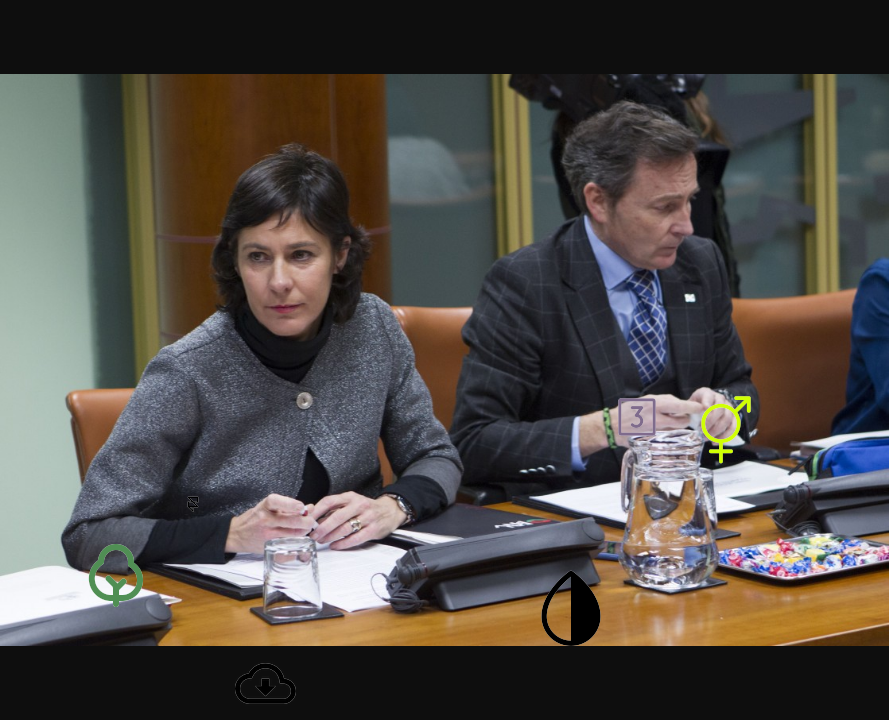 The width and height of the screenshot is (889, 720). Describe the element at coordinates (723, 428) in the screenshot. I see `indicates intersex gender identity option` at that location.